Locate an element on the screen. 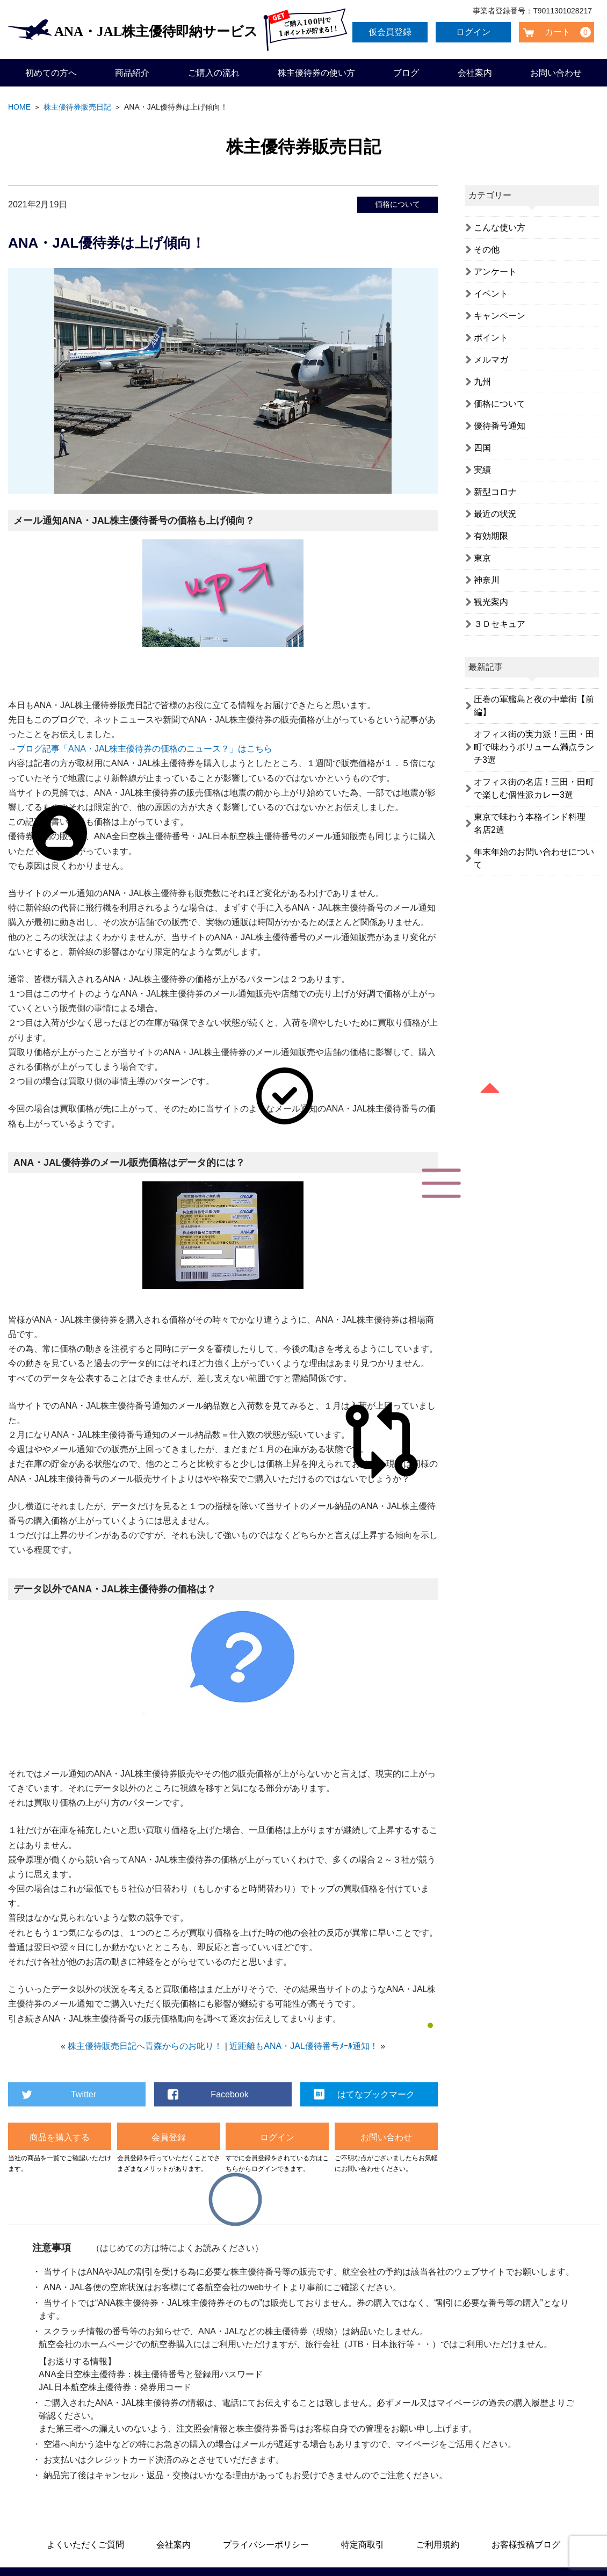 The height and width of the screenshot is (2576, 607). indicates an unread notification or new item is located at coordinates (430, 2025).